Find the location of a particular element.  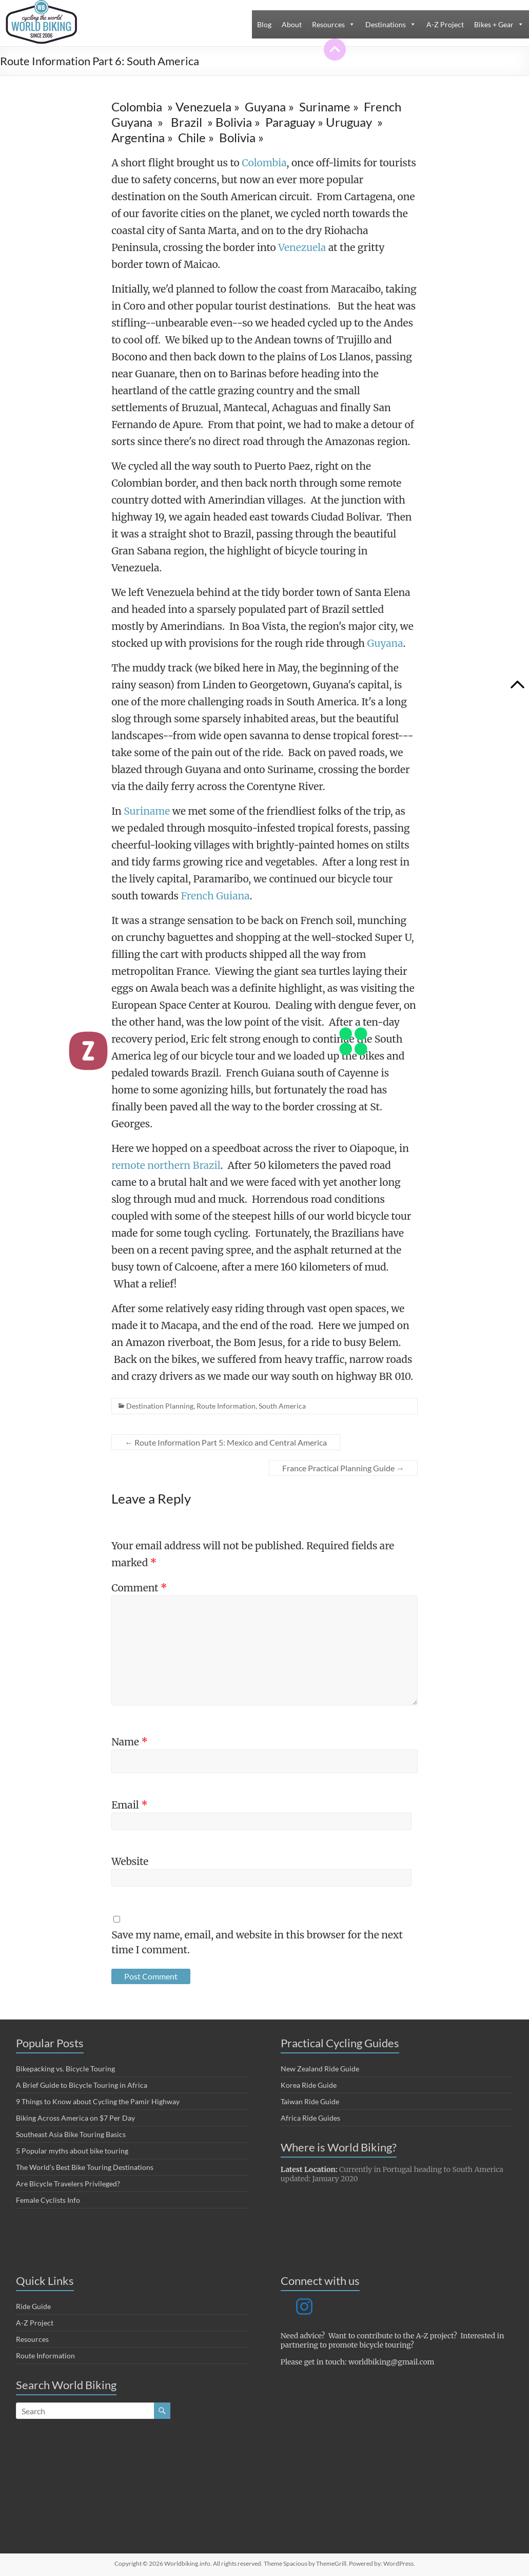

app icon for a service or brand starting with "Z" is located at coordinates (88, 1051).